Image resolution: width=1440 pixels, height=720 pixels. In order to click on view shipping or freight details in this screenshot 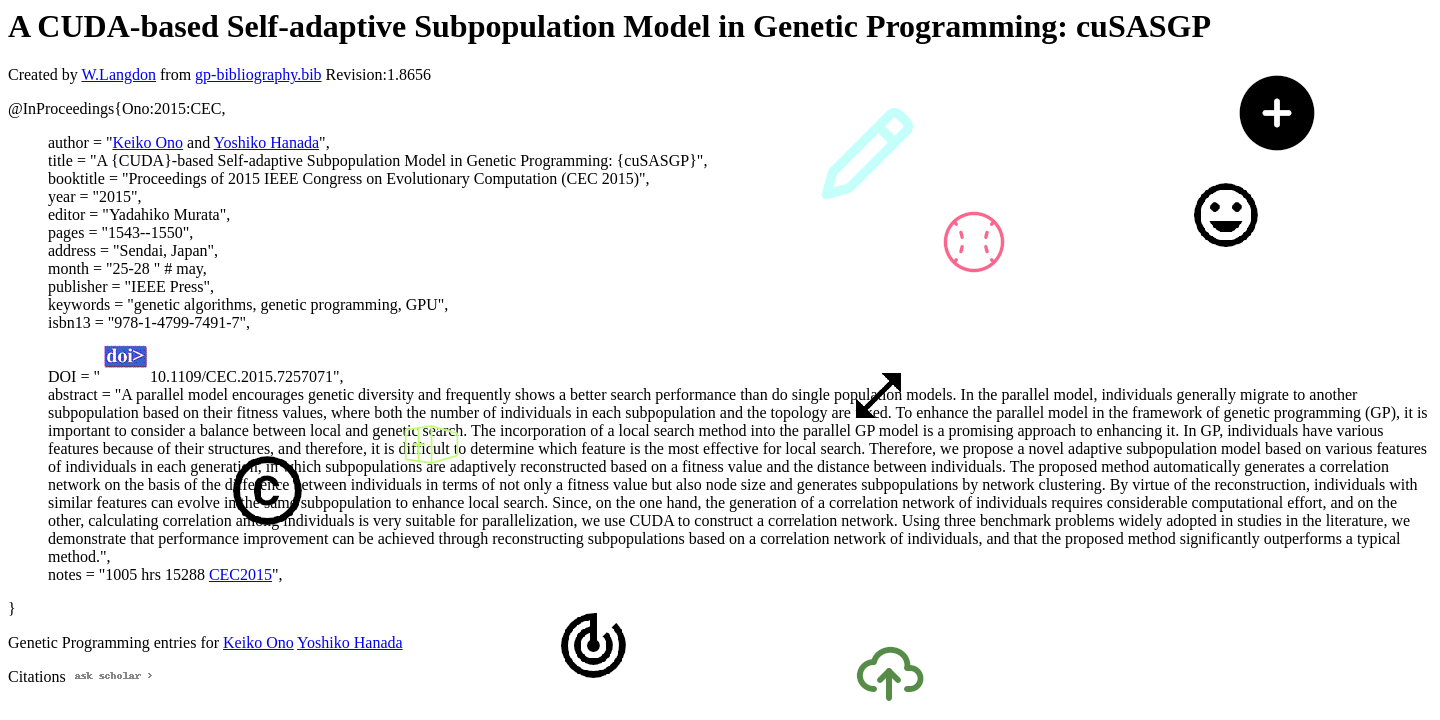, I will do `click(431, 444)`.